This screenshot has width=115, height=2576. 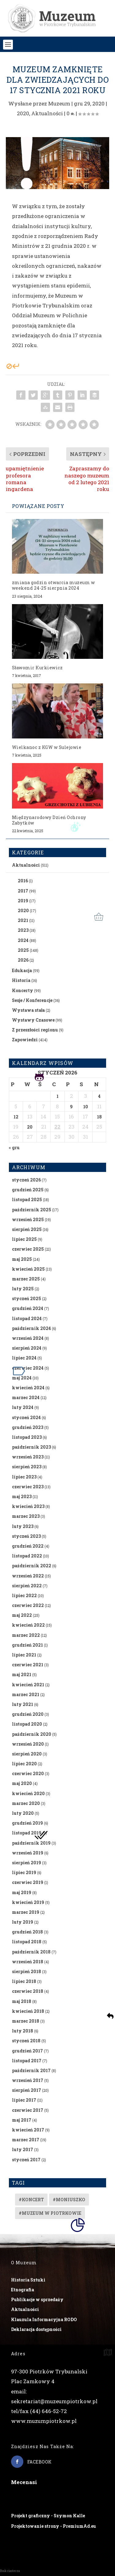 I want to click on view data breakdown or statistics, so click(x=77, y=2226).